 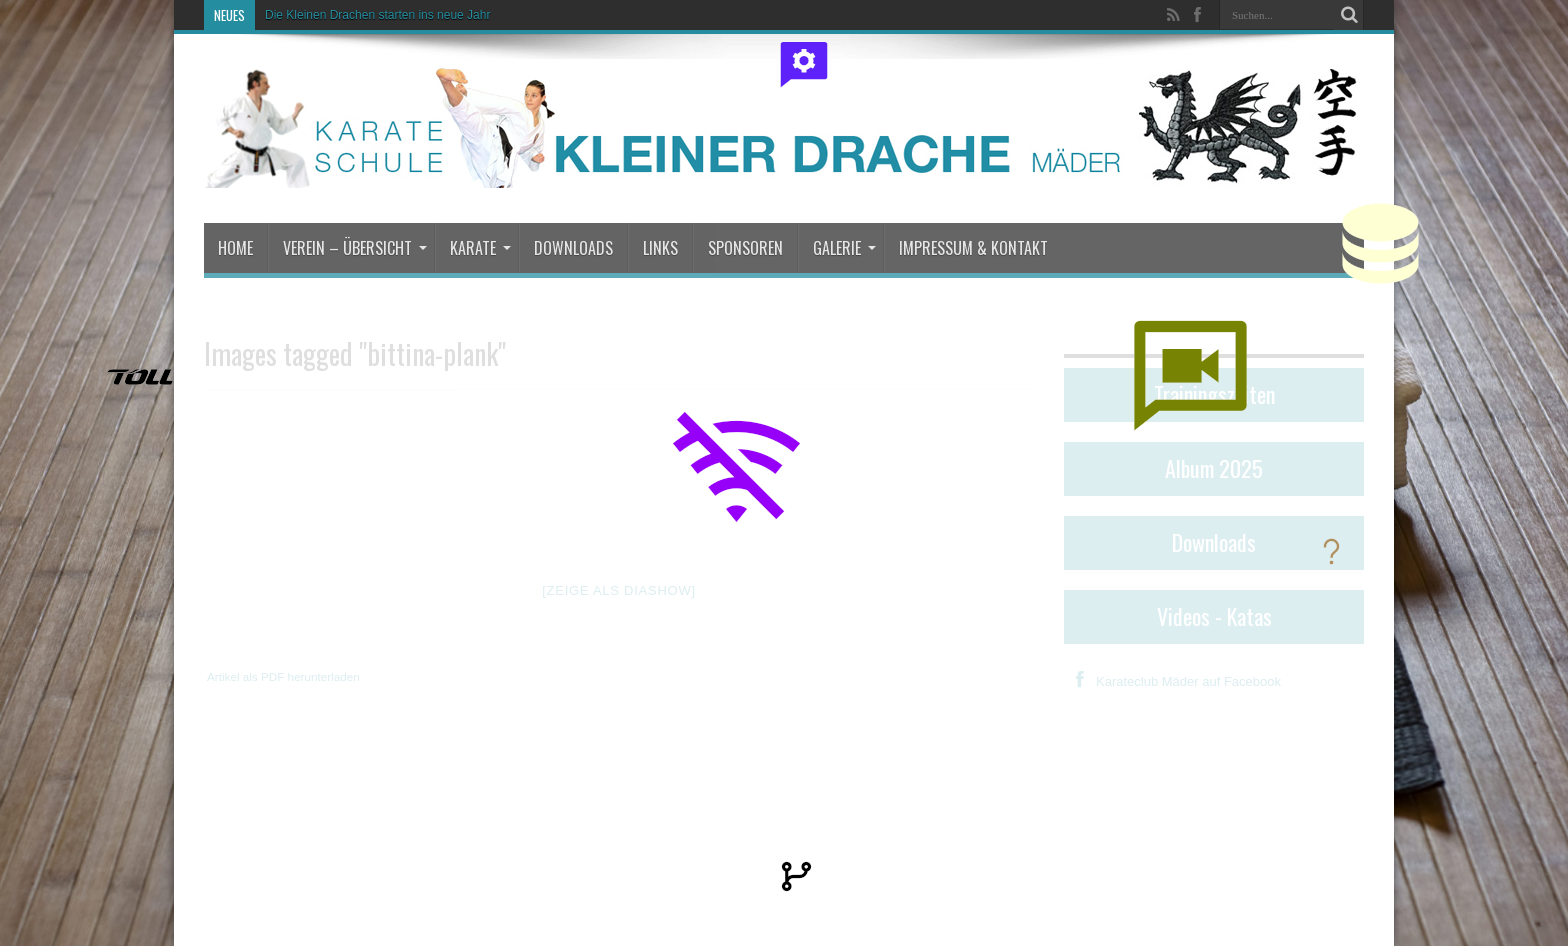 I want to click on indicates no wifi connection available, so click(x=736, y=471).